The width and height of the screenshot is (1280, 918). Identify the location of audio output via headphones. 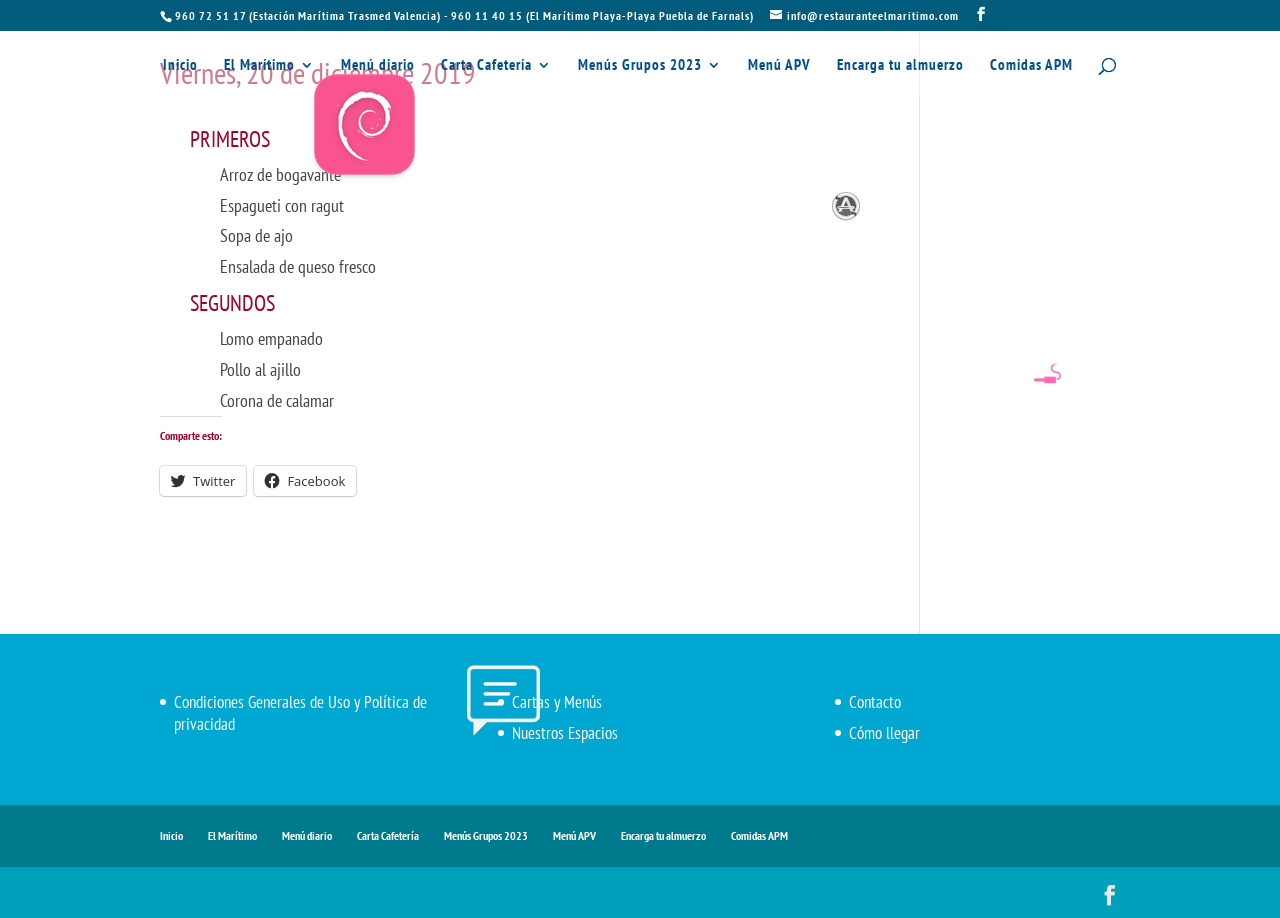
(1047, 376).